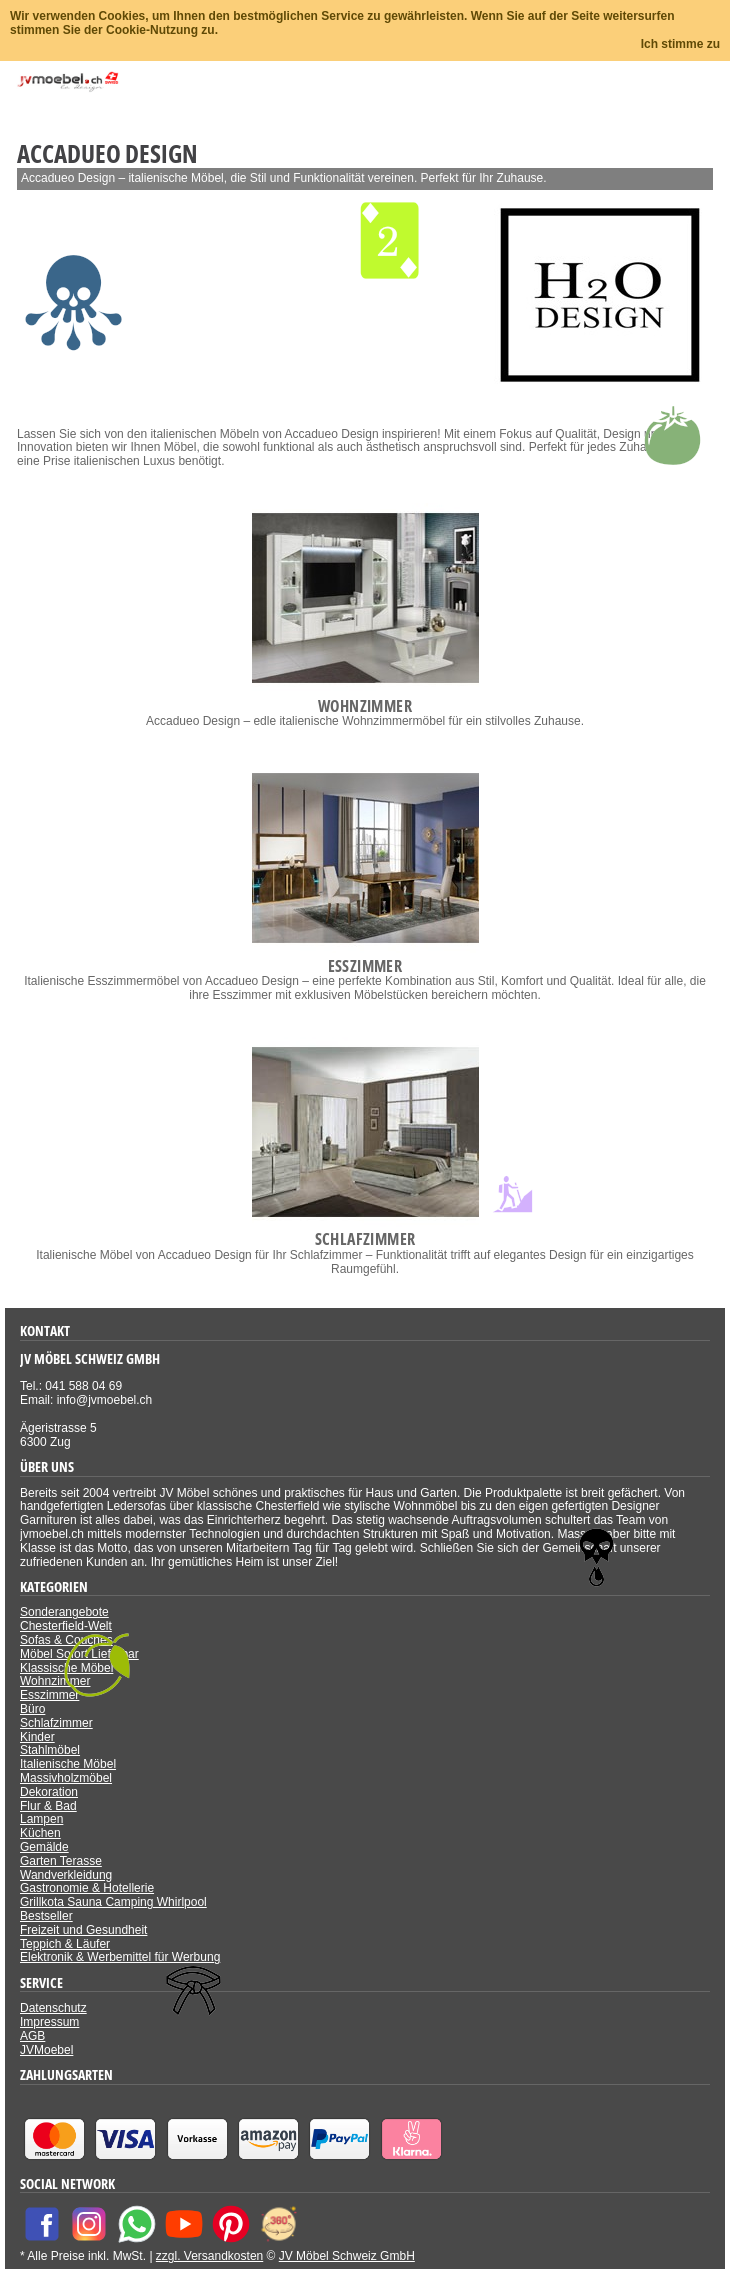 The height and width of the screenshot is (2269, 730). What do you see at coordinates (389, 240) in the screenshot?
I see `two of diamonds playing card` at bounding box center [389, 240].